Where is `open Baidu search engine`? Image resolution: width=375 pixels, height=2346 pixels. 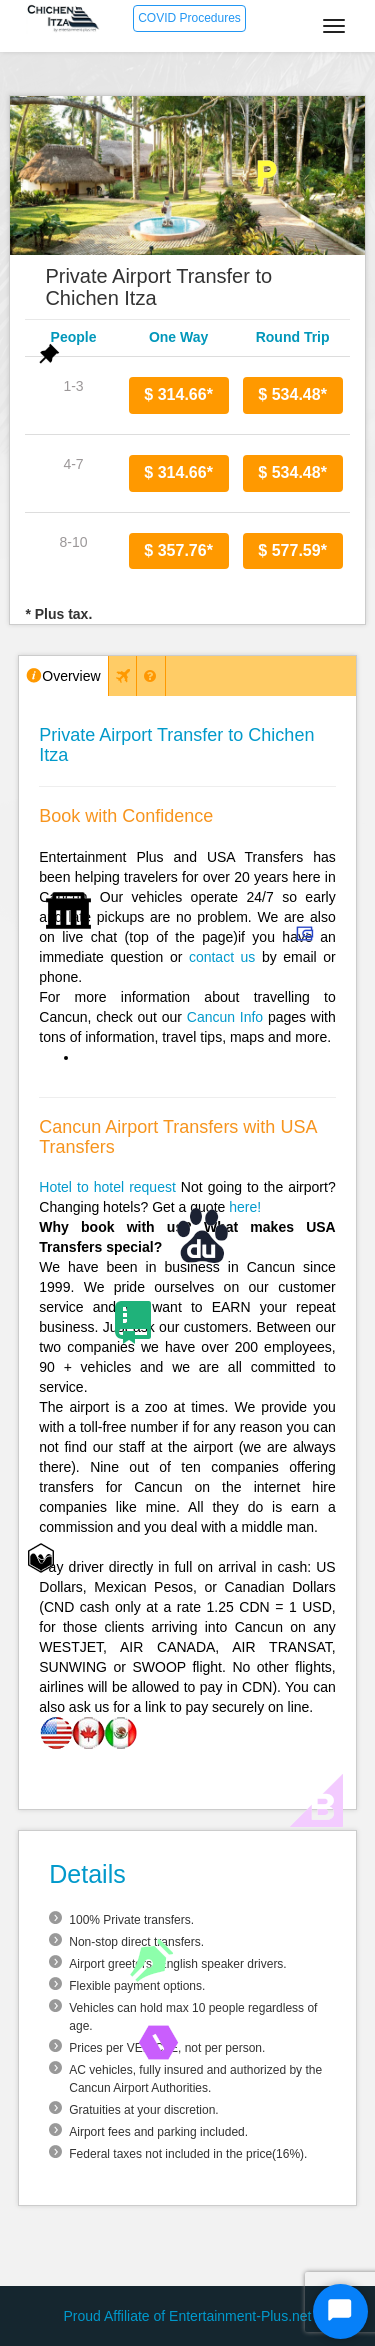
open Baidu search engine is located at coordinates (202, 1235).